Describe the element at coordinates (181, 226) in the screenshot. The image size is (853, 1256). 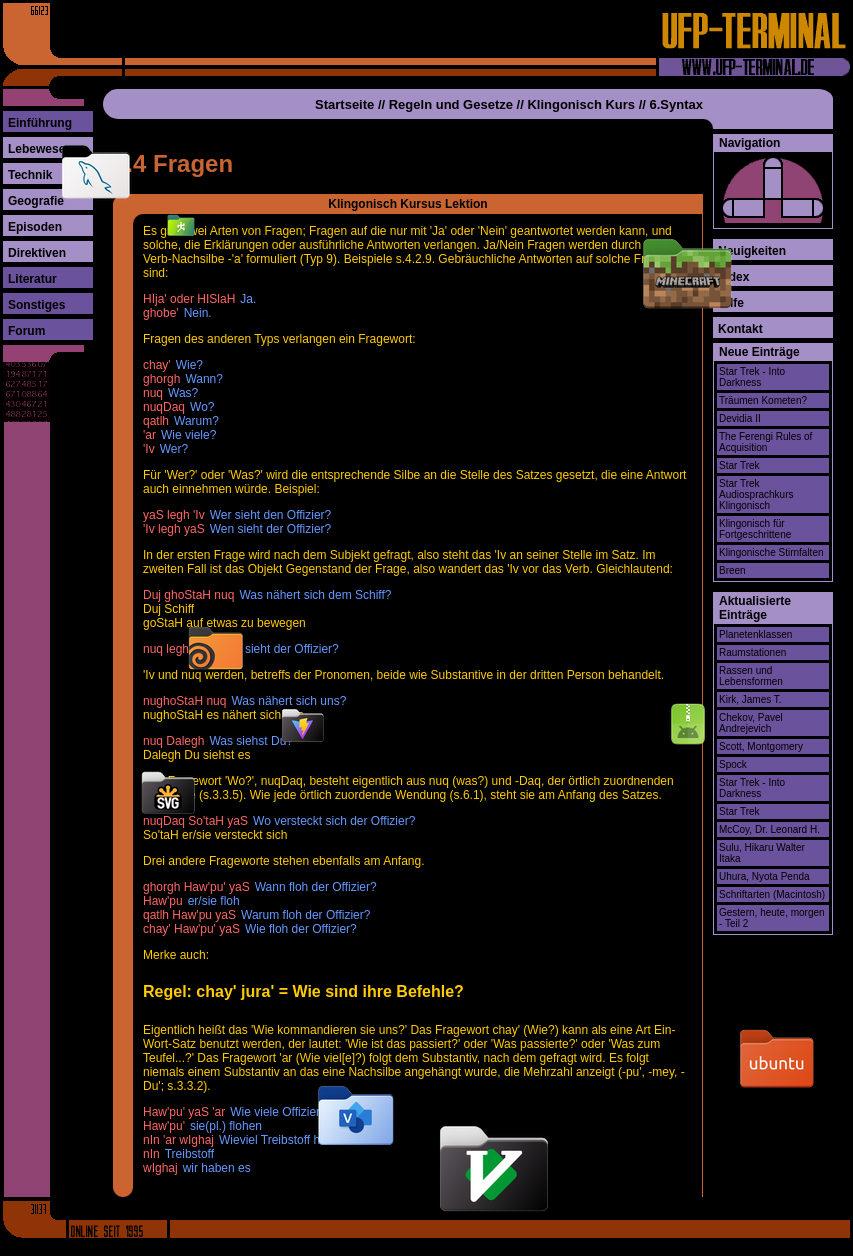
I see `open your GameJolt games folder` at that location.